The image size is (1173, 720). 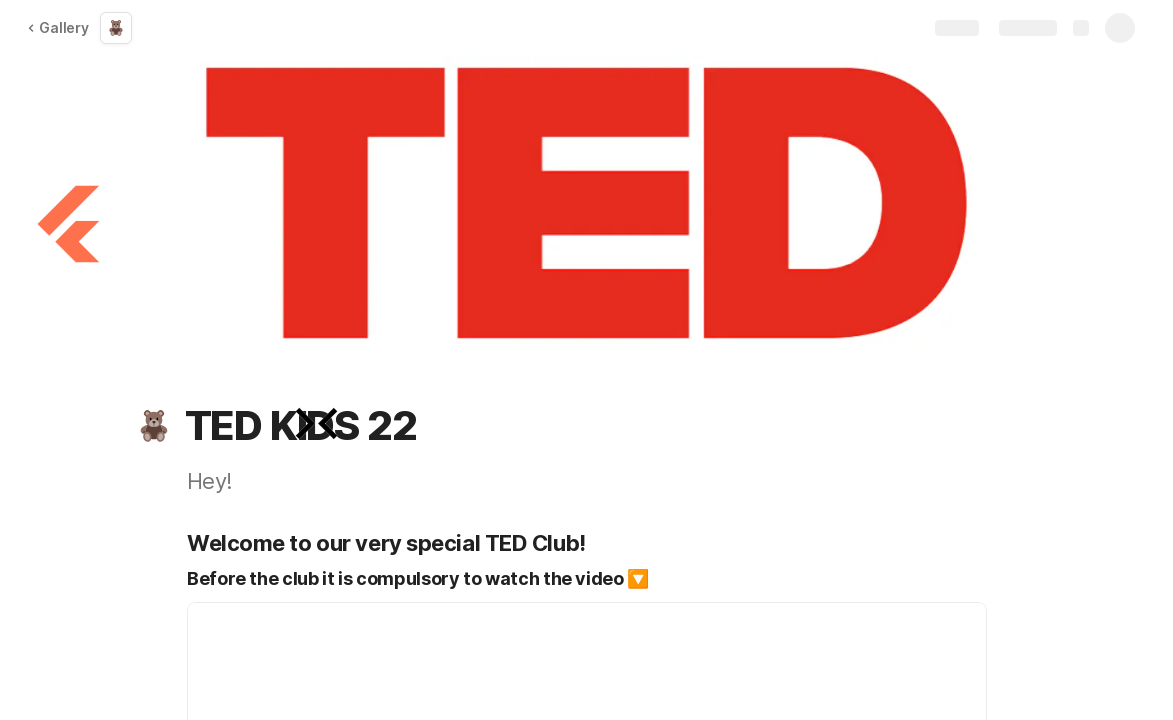 I want to click on Flutter framework logo, so click(x=70, y=224).